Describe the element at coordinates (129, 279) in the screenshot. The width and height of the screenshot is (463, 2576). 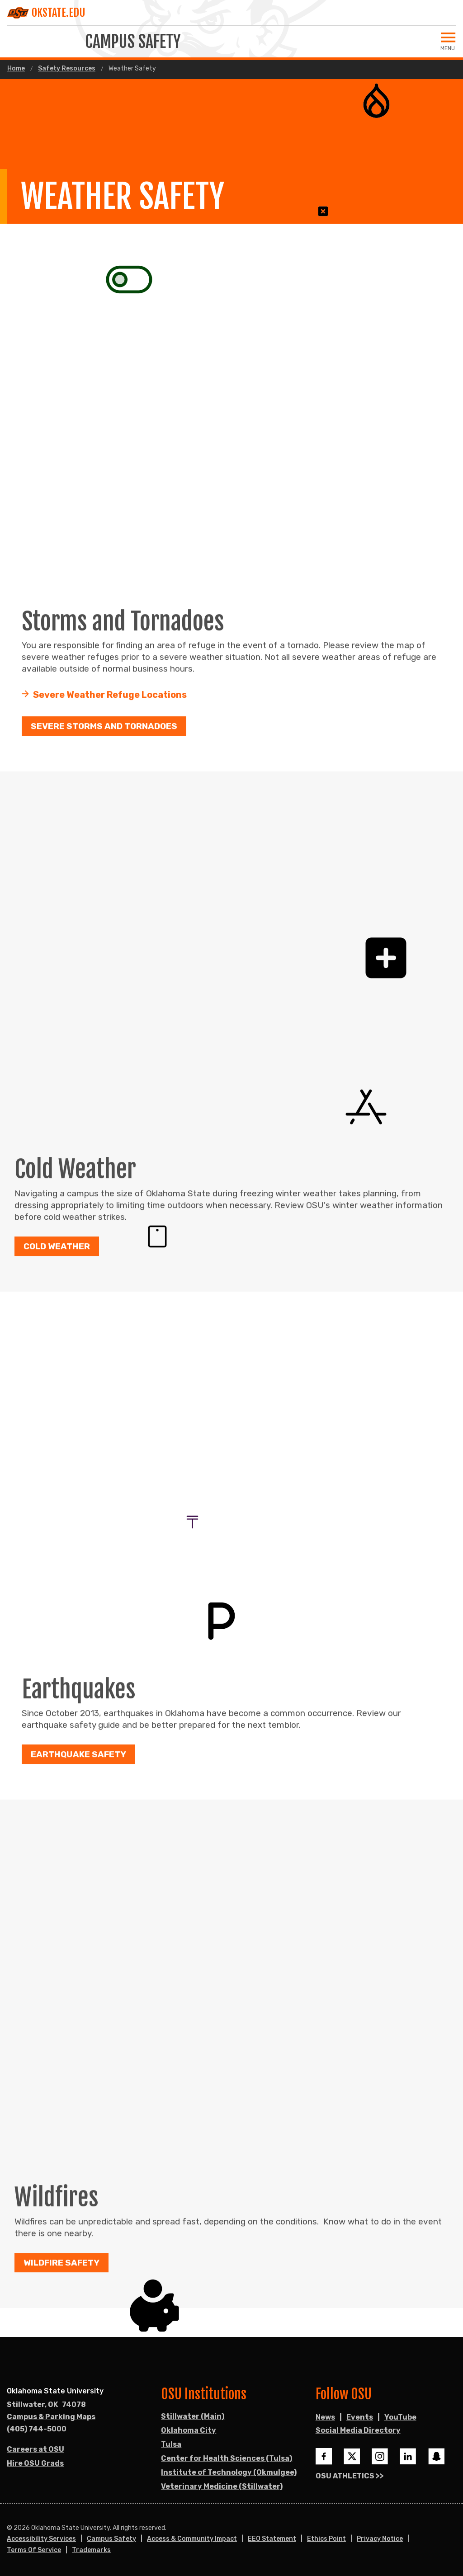
I see `toggle switch in off position` at that location.